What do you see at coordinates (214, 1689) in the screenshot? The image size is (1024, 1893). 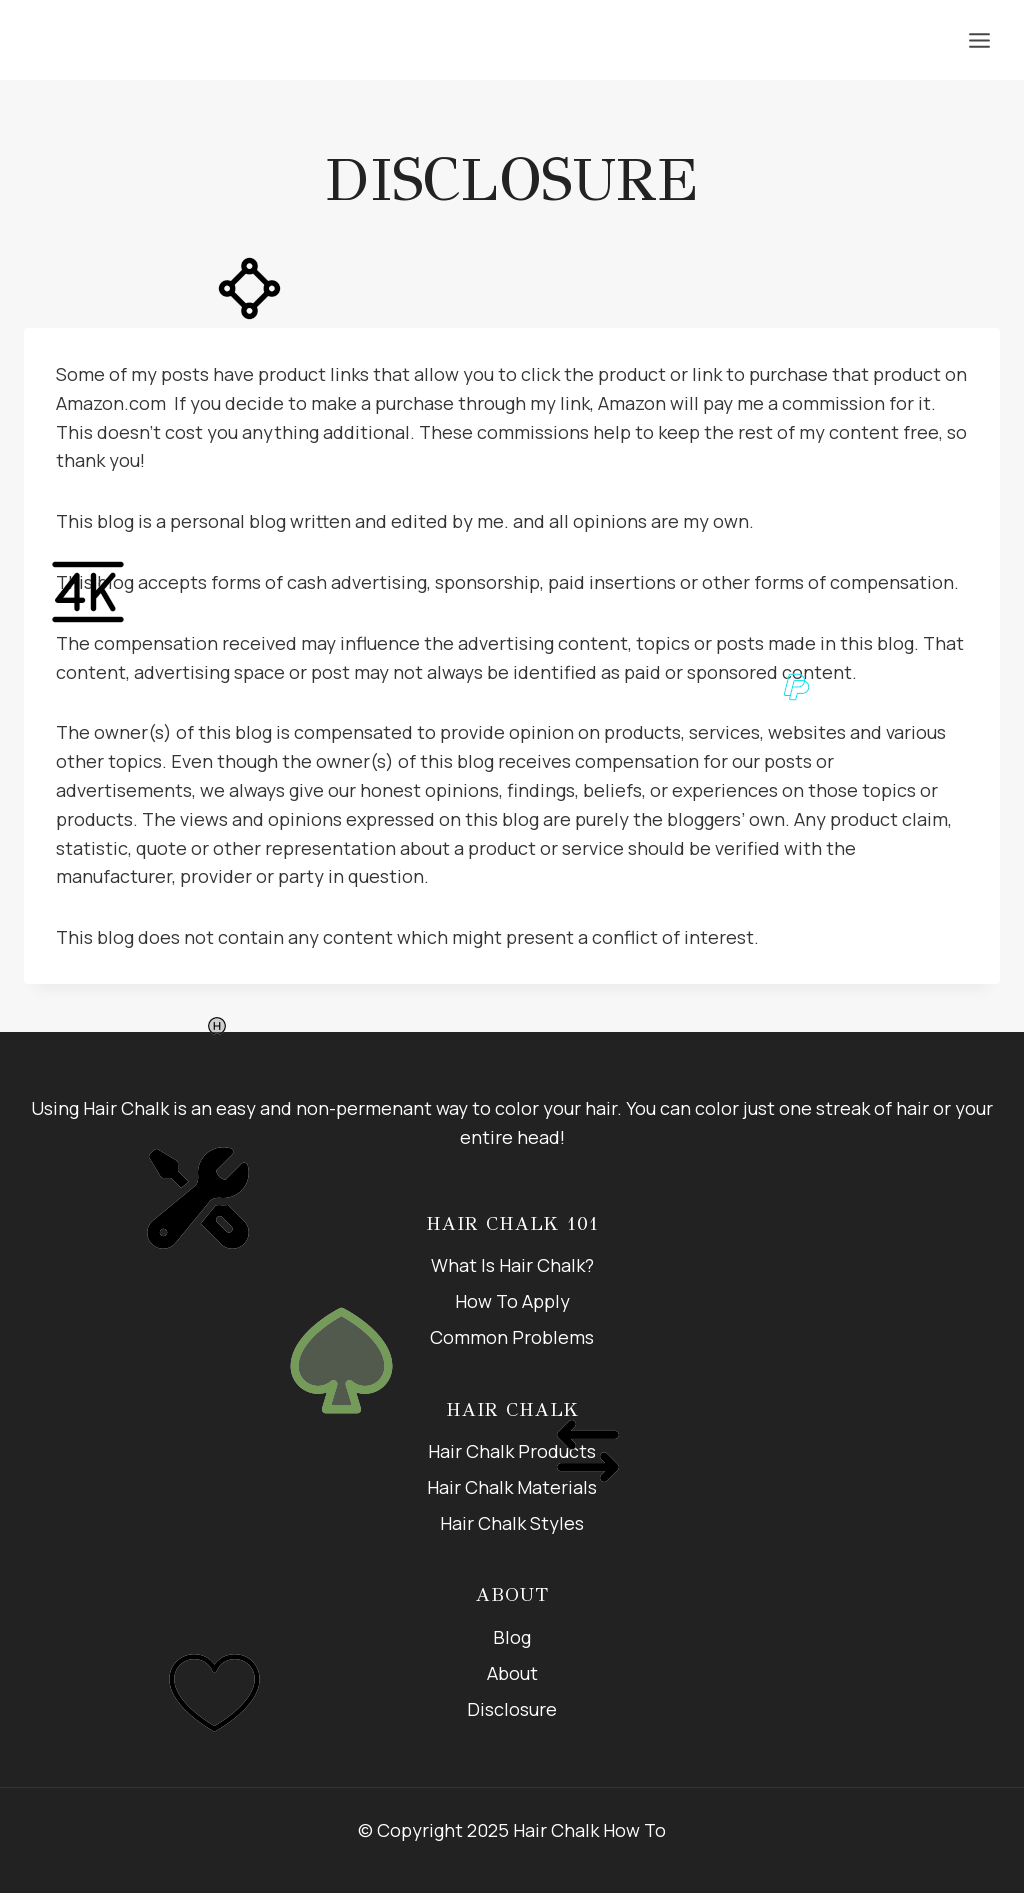 I see `add to favorites` at bounding box center [214, 1689].